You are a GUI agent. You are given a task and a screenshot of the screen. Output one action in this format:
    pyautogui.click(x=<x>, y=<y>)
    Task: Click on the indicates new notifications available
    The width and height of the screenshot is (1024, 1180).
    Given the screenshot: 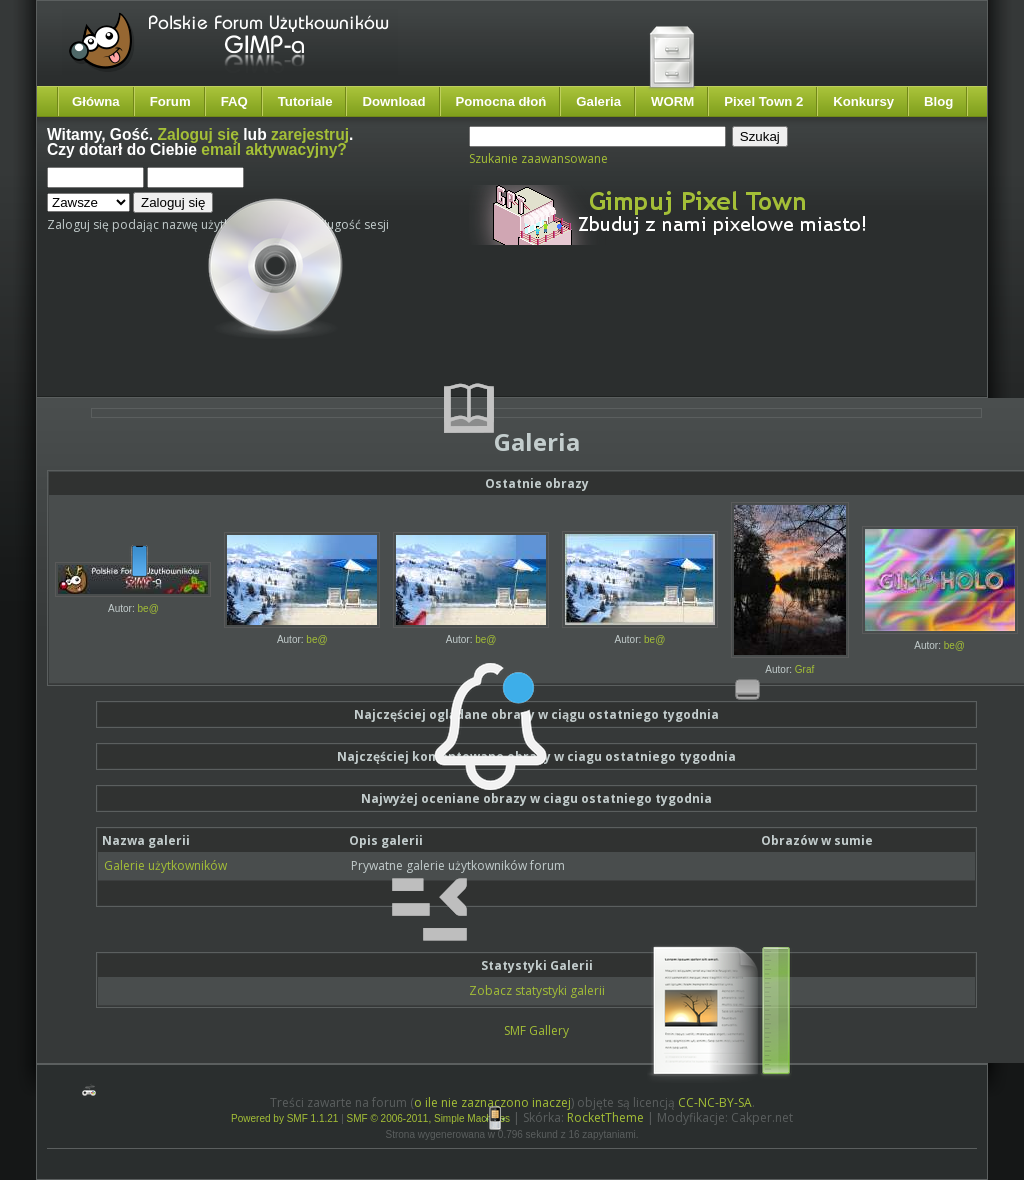 What is the action you would take?
    pyautogui.click(x=490, y=726)
    